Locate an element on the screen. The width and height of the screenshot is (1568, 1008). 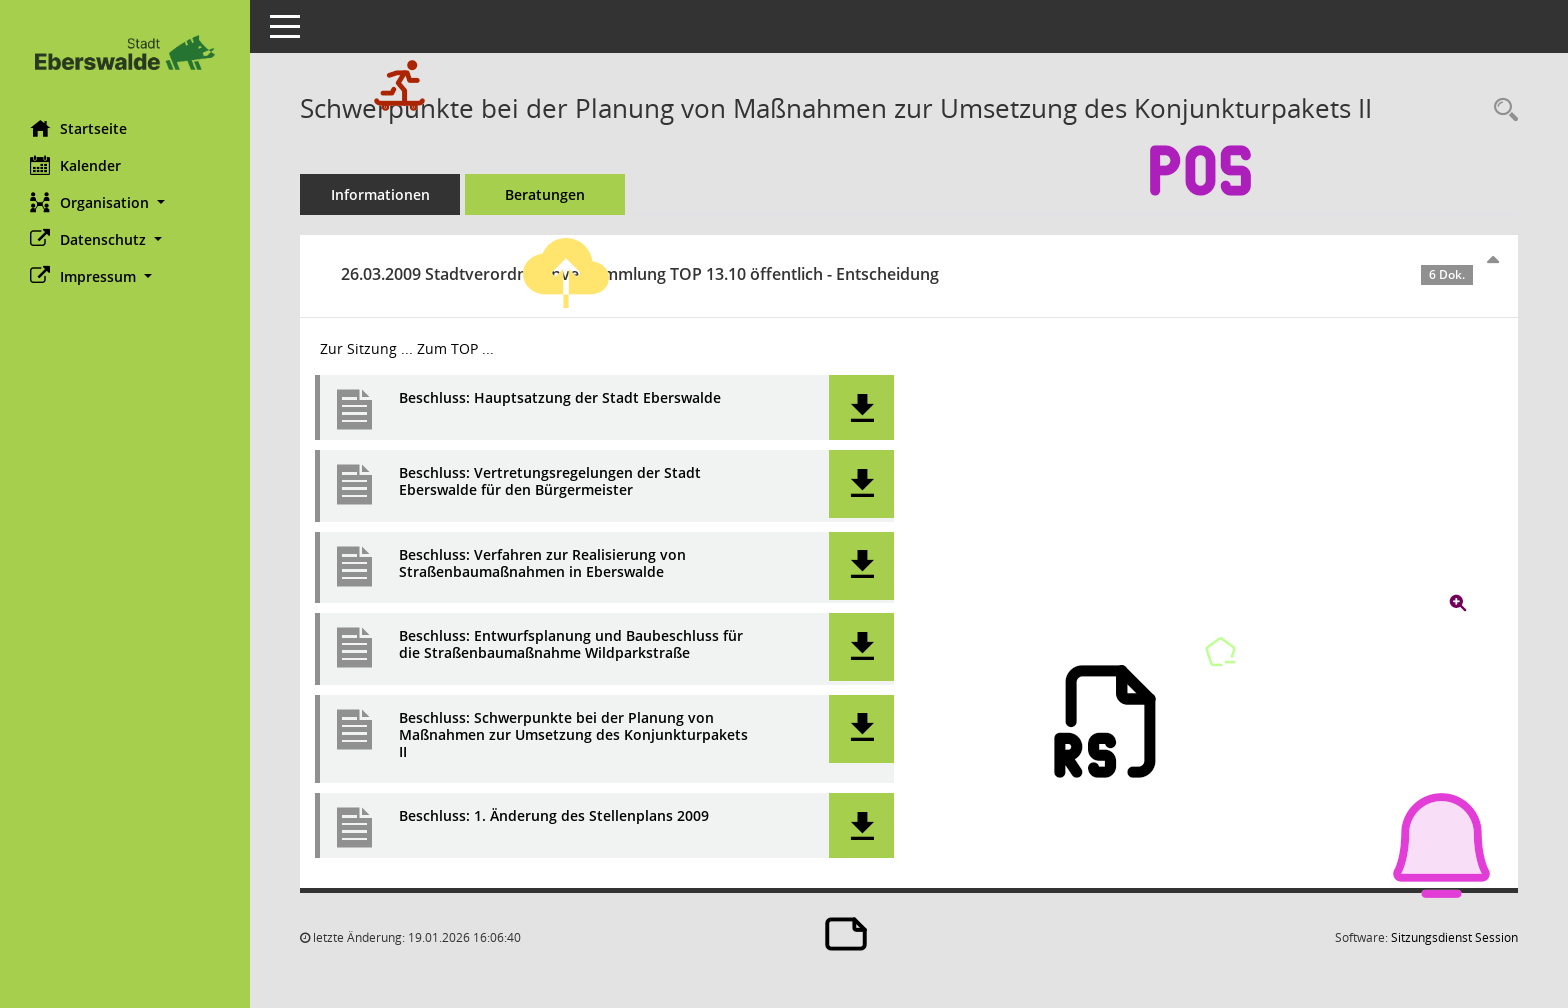
remove a selected shape is located at coordinates (1220, 652).